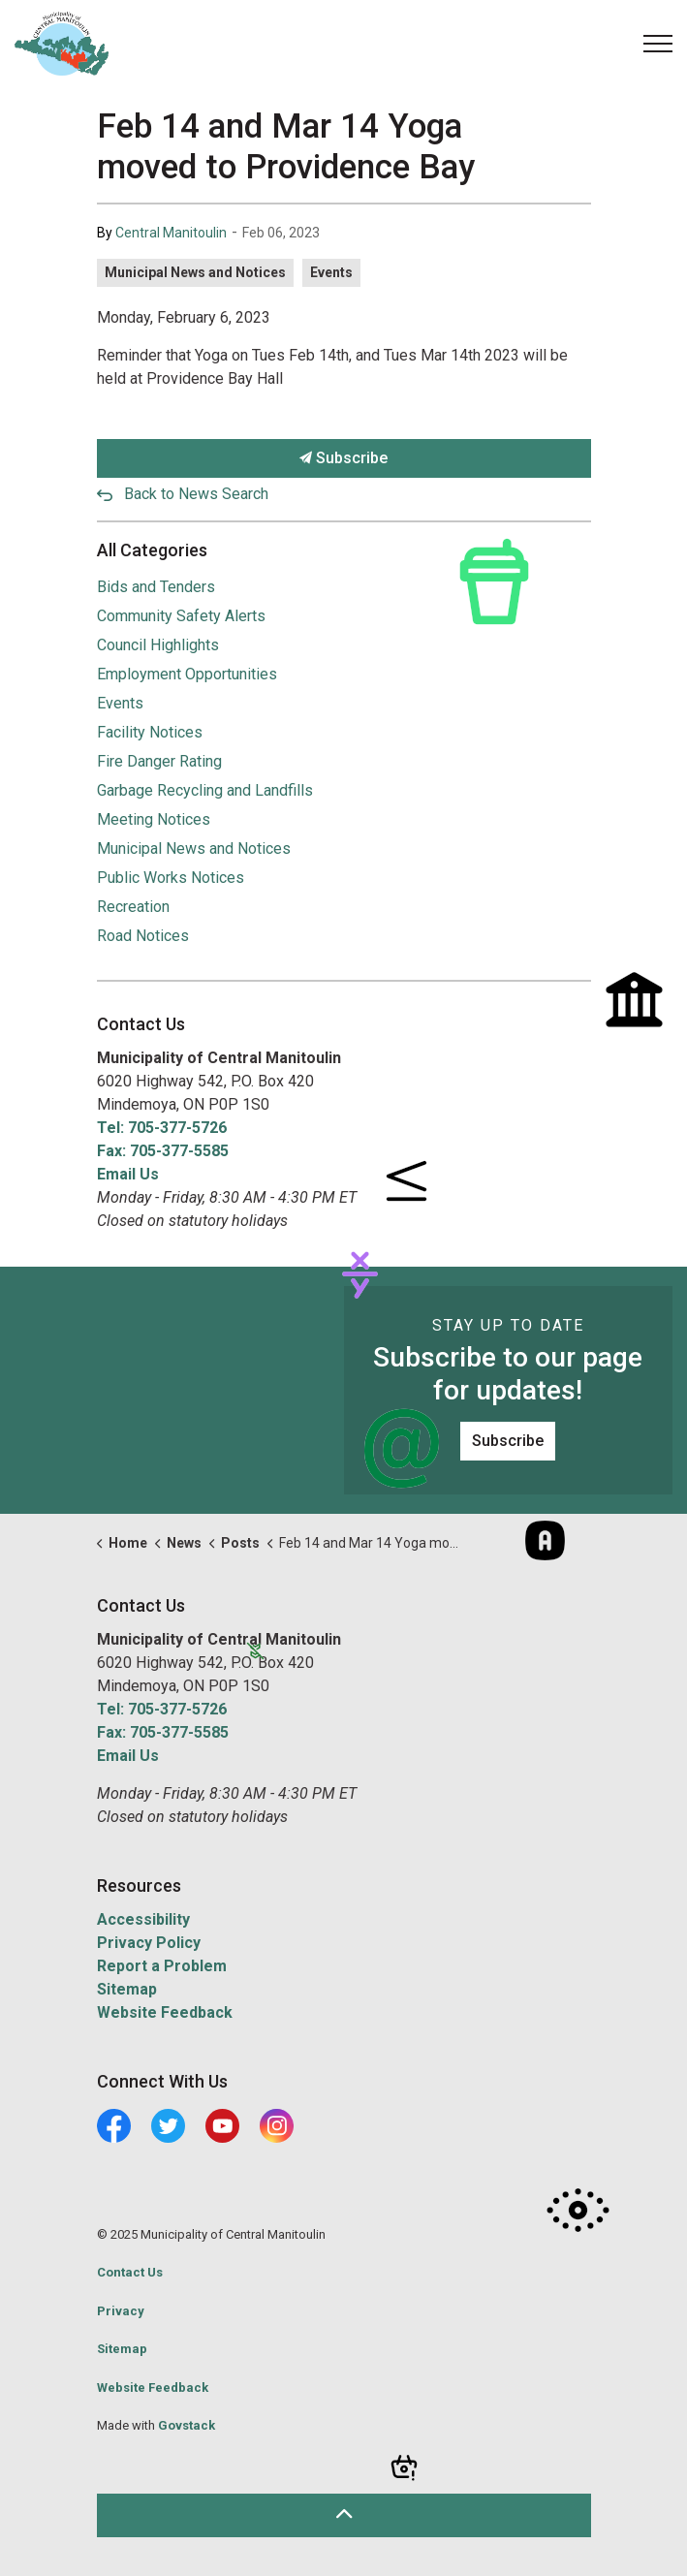  What do you see at coordinates (545, 1540) in the screenshot?
I see `select font style or text formatting option` at bounding box center [545, 1540].